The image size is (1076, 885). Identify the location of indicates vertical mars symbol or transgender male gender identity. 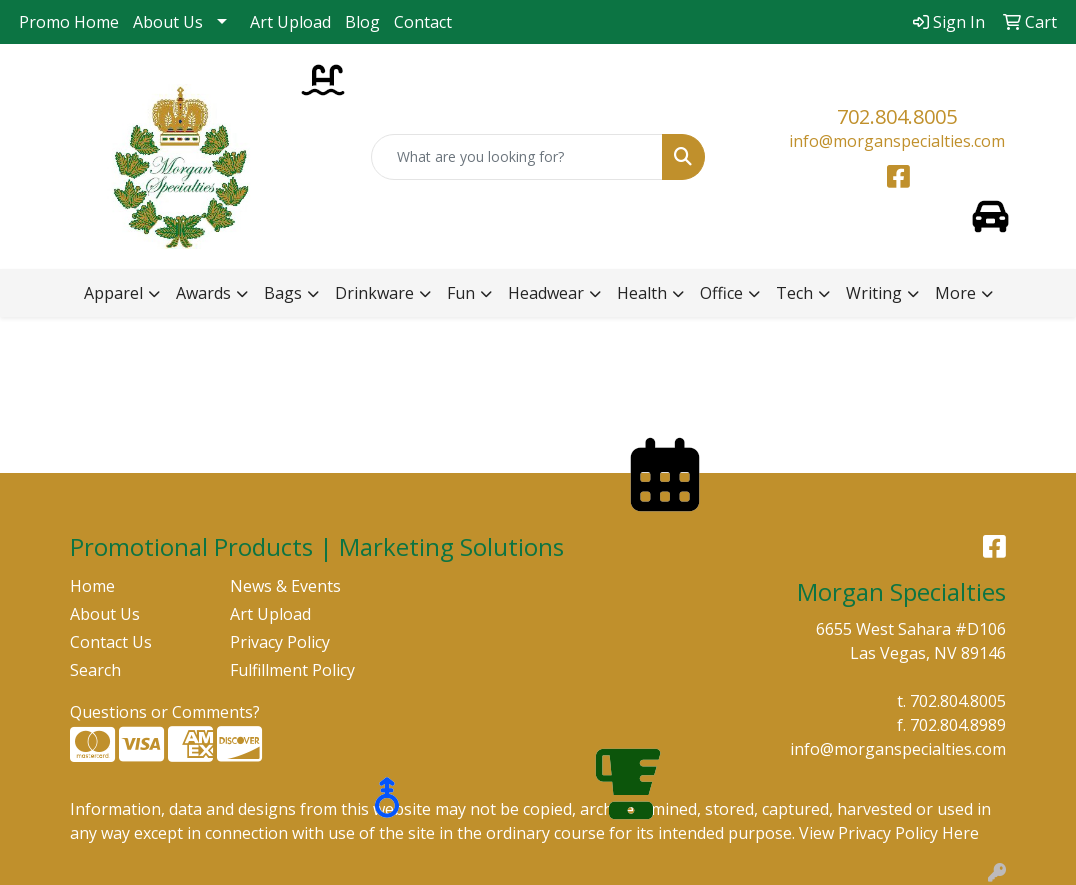
(387, 798).